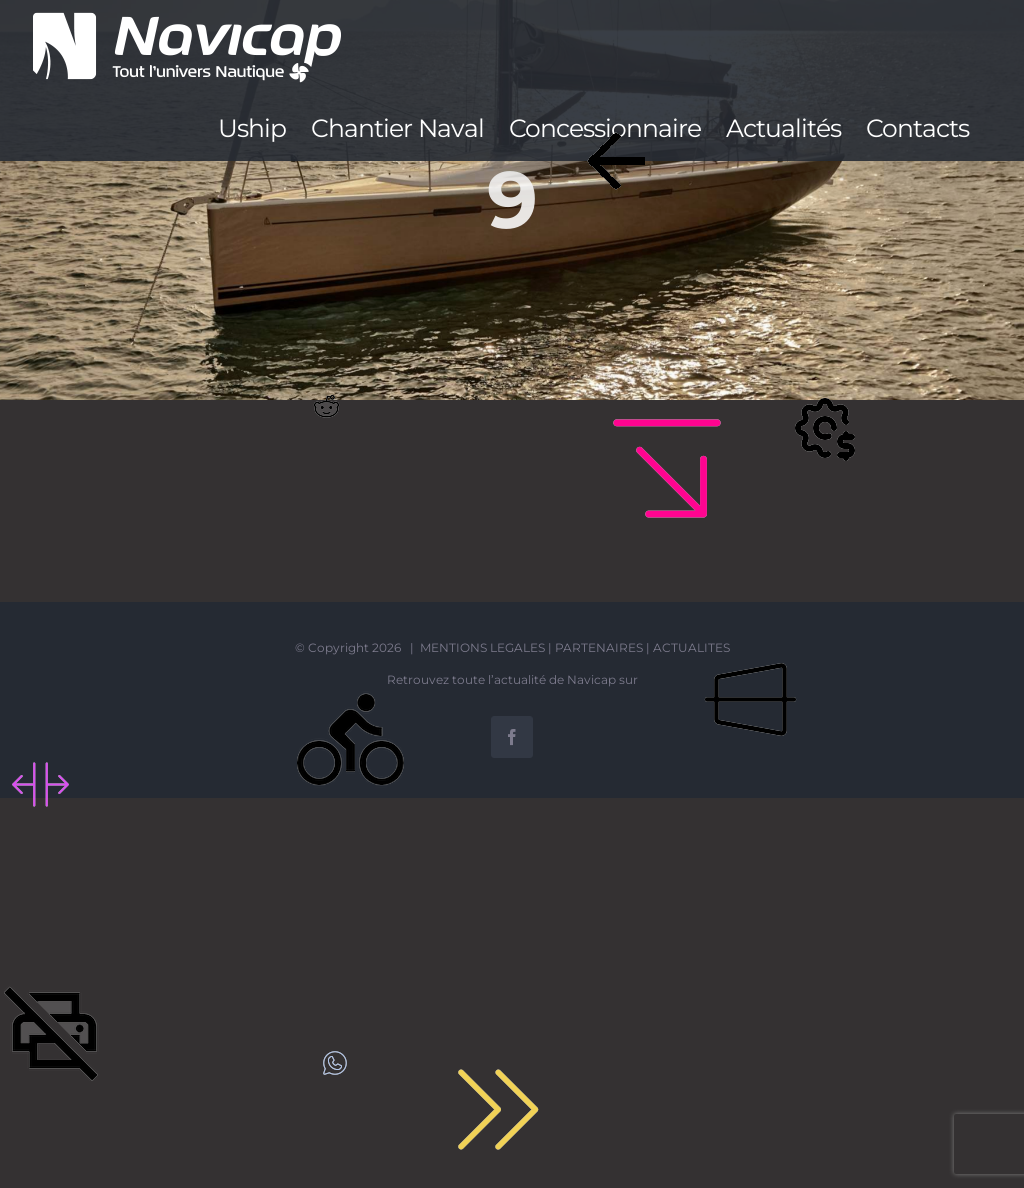 This screenshot has height=1188, width=1024. I want to click on skip forward or advance to next item, so click(494, 1109).